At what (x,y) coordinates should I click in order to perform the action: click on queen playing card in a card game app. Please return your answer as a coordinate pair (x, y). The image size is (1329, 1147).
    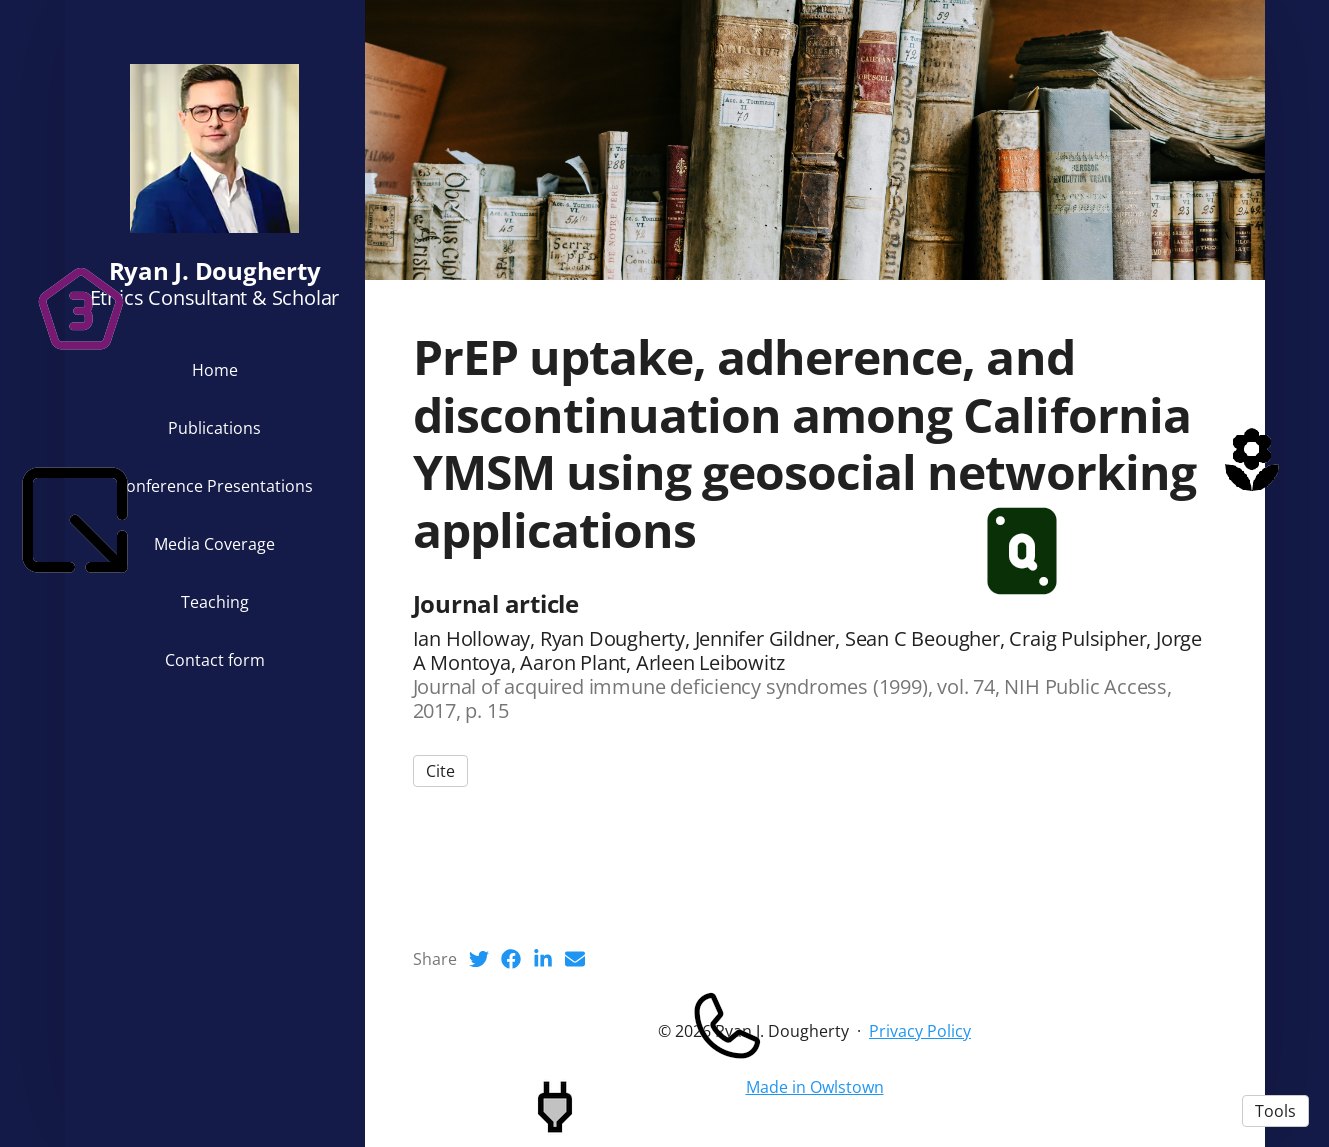
    Looking at the image, I should click on (1022, 551).